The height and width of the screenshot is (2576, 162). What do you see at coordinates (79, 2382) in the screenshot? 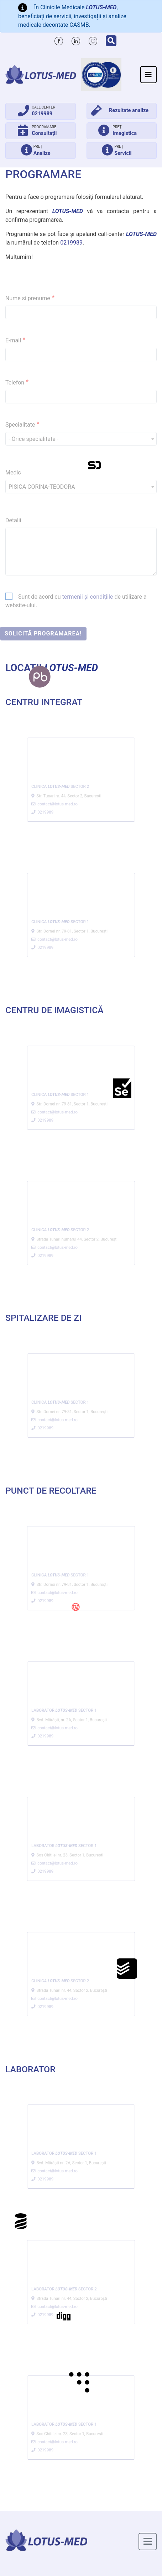
I see `coderwall logo` at bounding box center [79, 2382].